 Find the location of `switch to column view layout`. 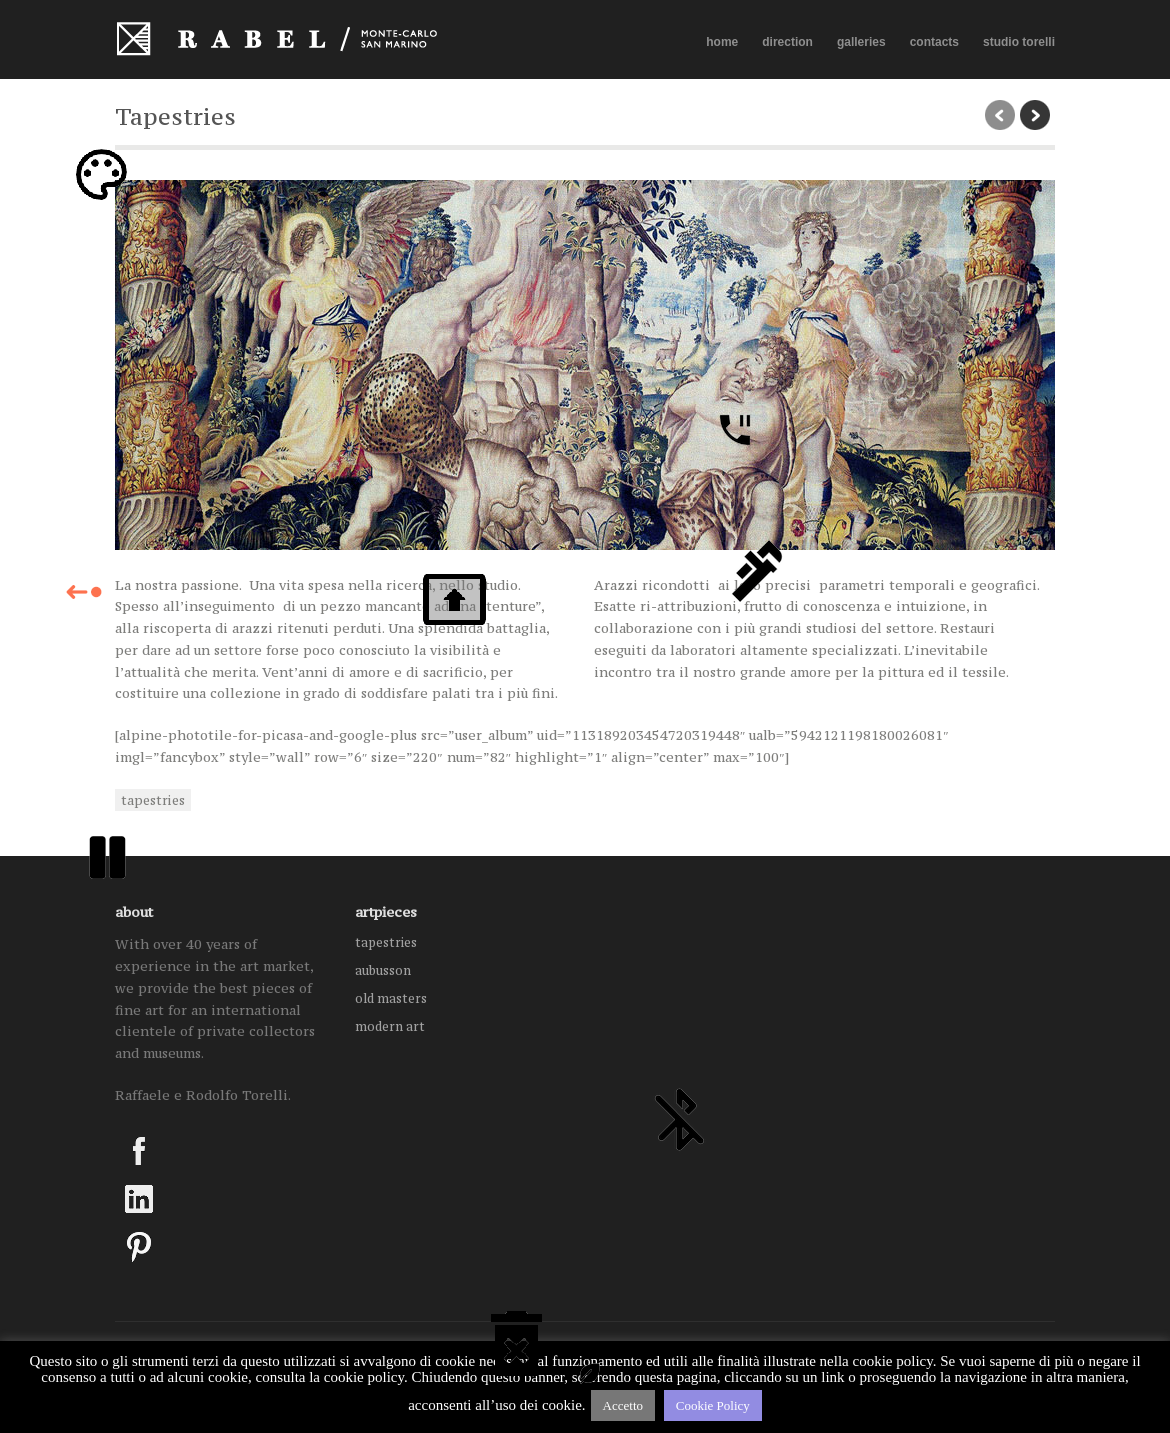

switch to column view layout is located at coordinates (107, 857).